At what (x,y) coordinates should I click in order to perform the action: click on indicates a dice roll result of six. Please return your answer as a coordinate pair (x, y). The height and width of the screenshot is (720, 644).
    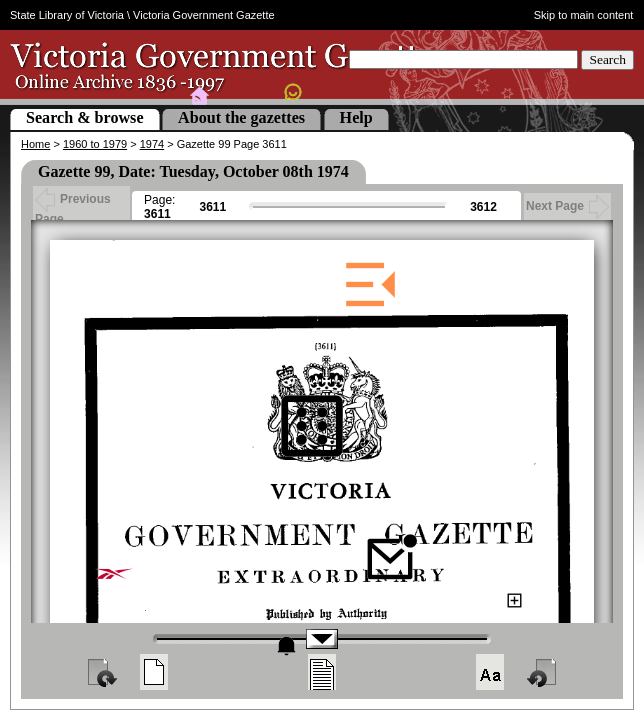
    Looking at the image, I should click on (312, 426).